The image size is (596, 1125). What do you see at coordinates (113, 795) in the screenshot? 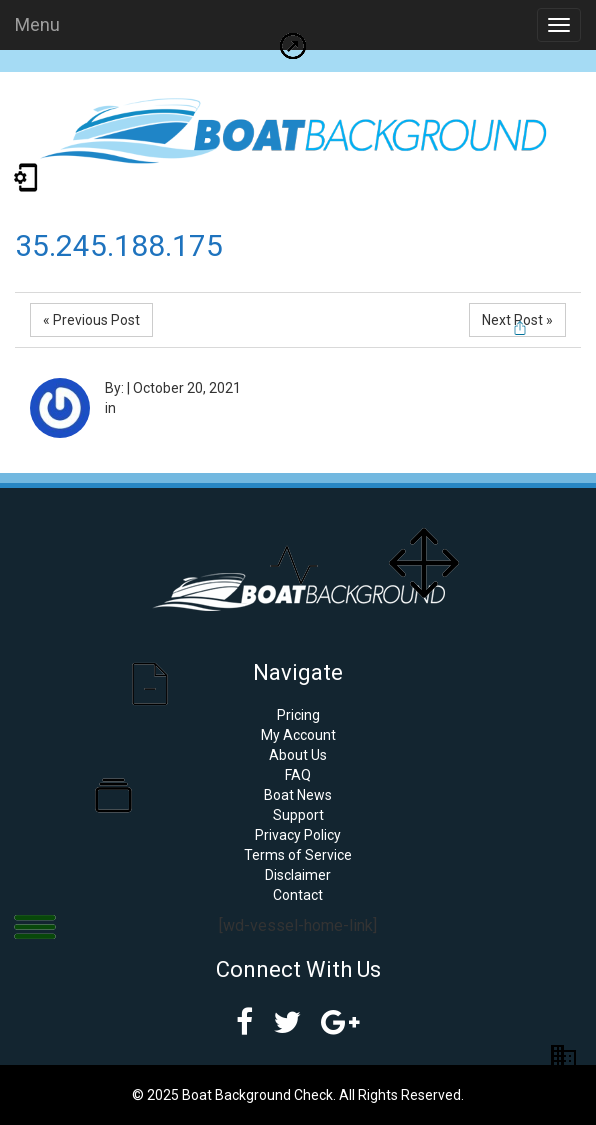
I see `view photo albums` at bounding box center [113, 795].